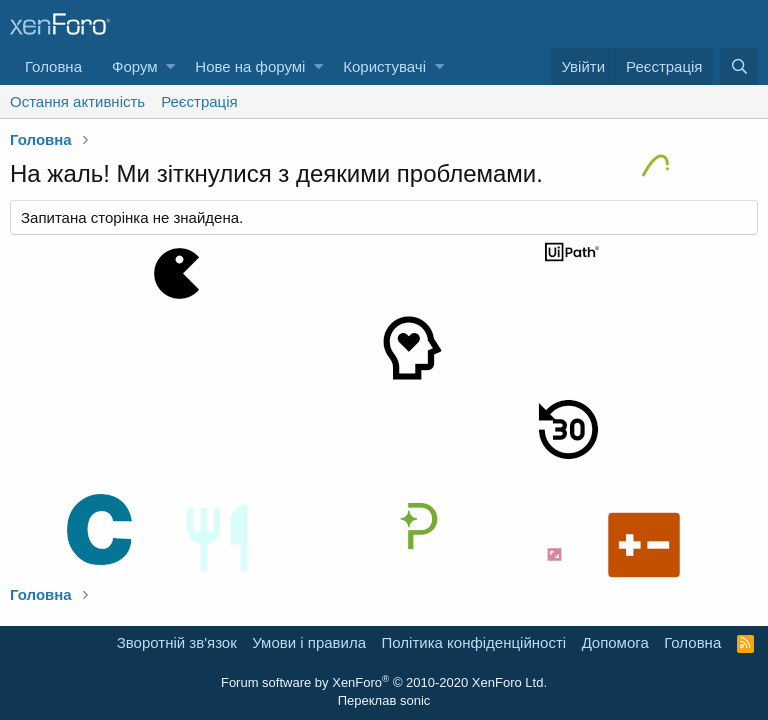 Image resolution: width=768 pixels, height=720 pixels. What do you see at coordinates (412, 348) in the screenshot?
I see `access mental health resources` at bounding box center [412, 348].